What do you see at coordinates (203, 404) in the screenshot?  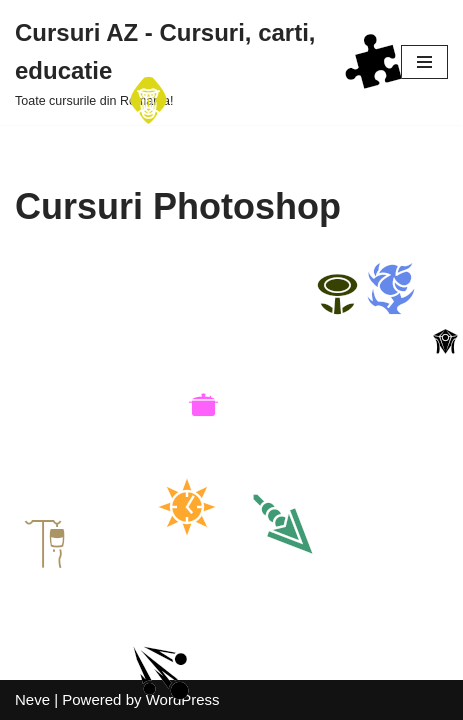 I see `access cooking or recipe features` at bounding box center [203, 404].